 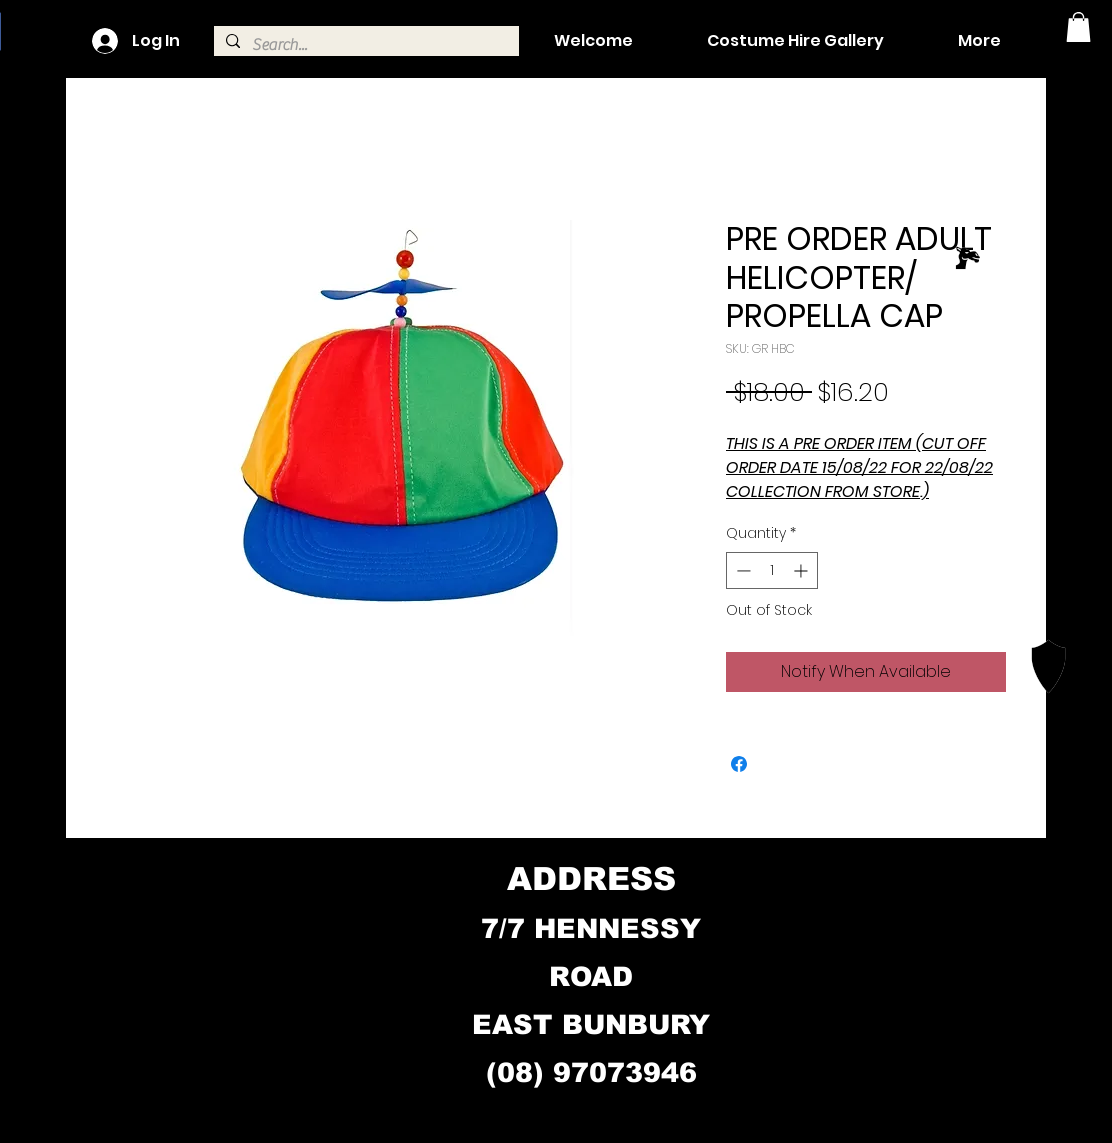 What do you see at coordinates (968, 257) in the screenshot?
I see `camel-related game content or desert theme` at bounding box center [968, 257].